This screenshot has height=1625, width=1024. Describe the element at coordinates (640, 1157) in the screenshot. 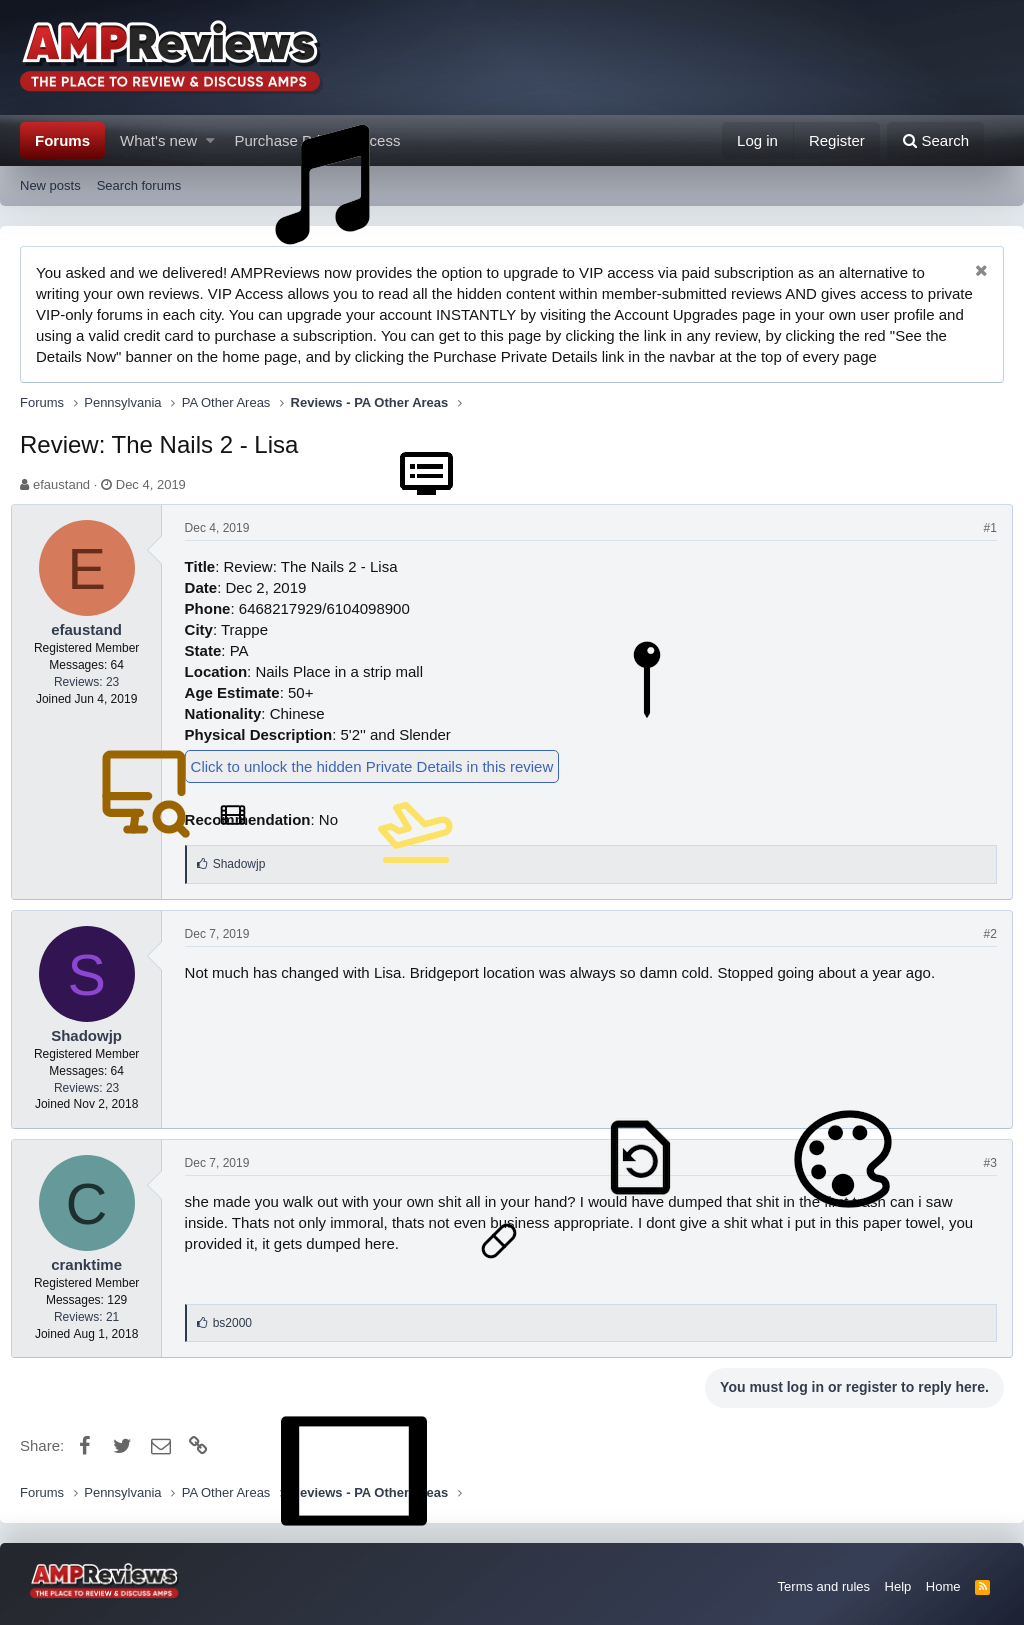

I see `restore a previous version of a document` at that location.